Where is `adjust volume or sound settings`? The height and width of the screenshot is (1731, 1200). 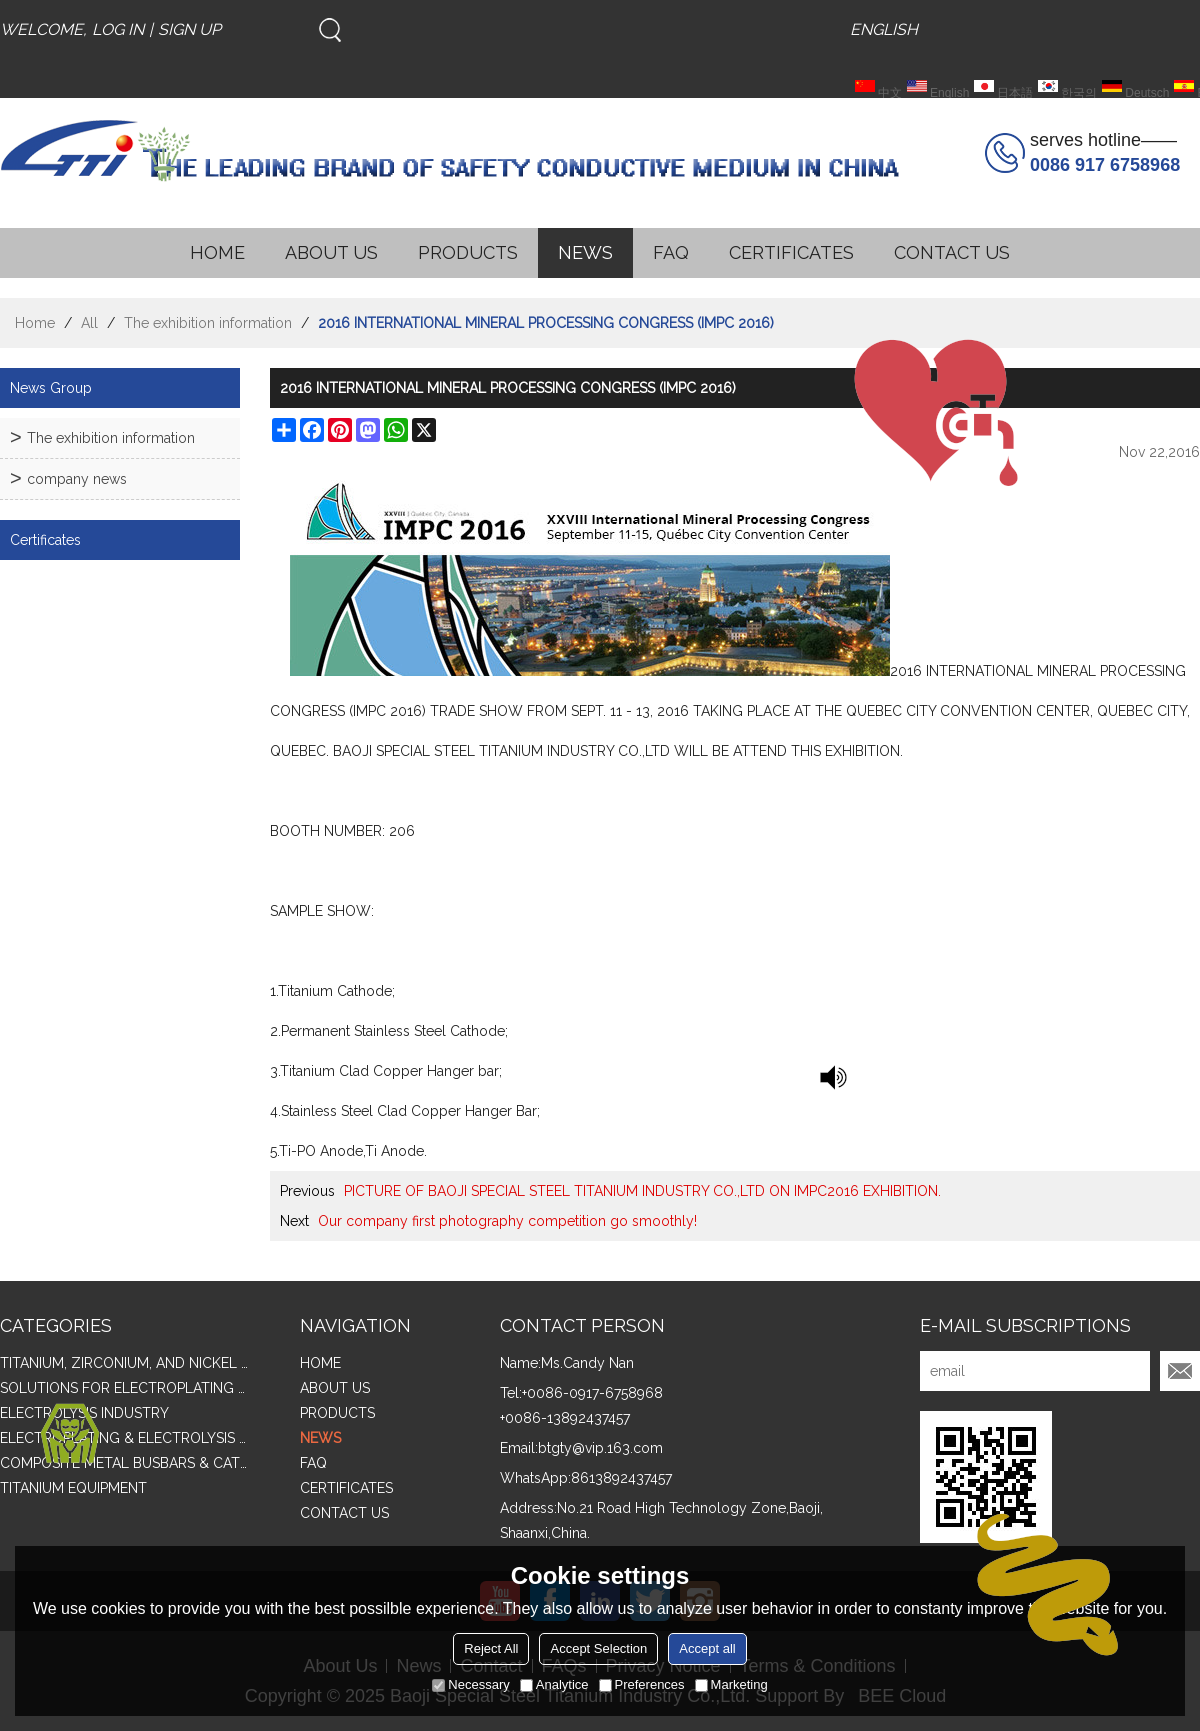
adjust volume or sound settings is located at coordinates (833, 1077).